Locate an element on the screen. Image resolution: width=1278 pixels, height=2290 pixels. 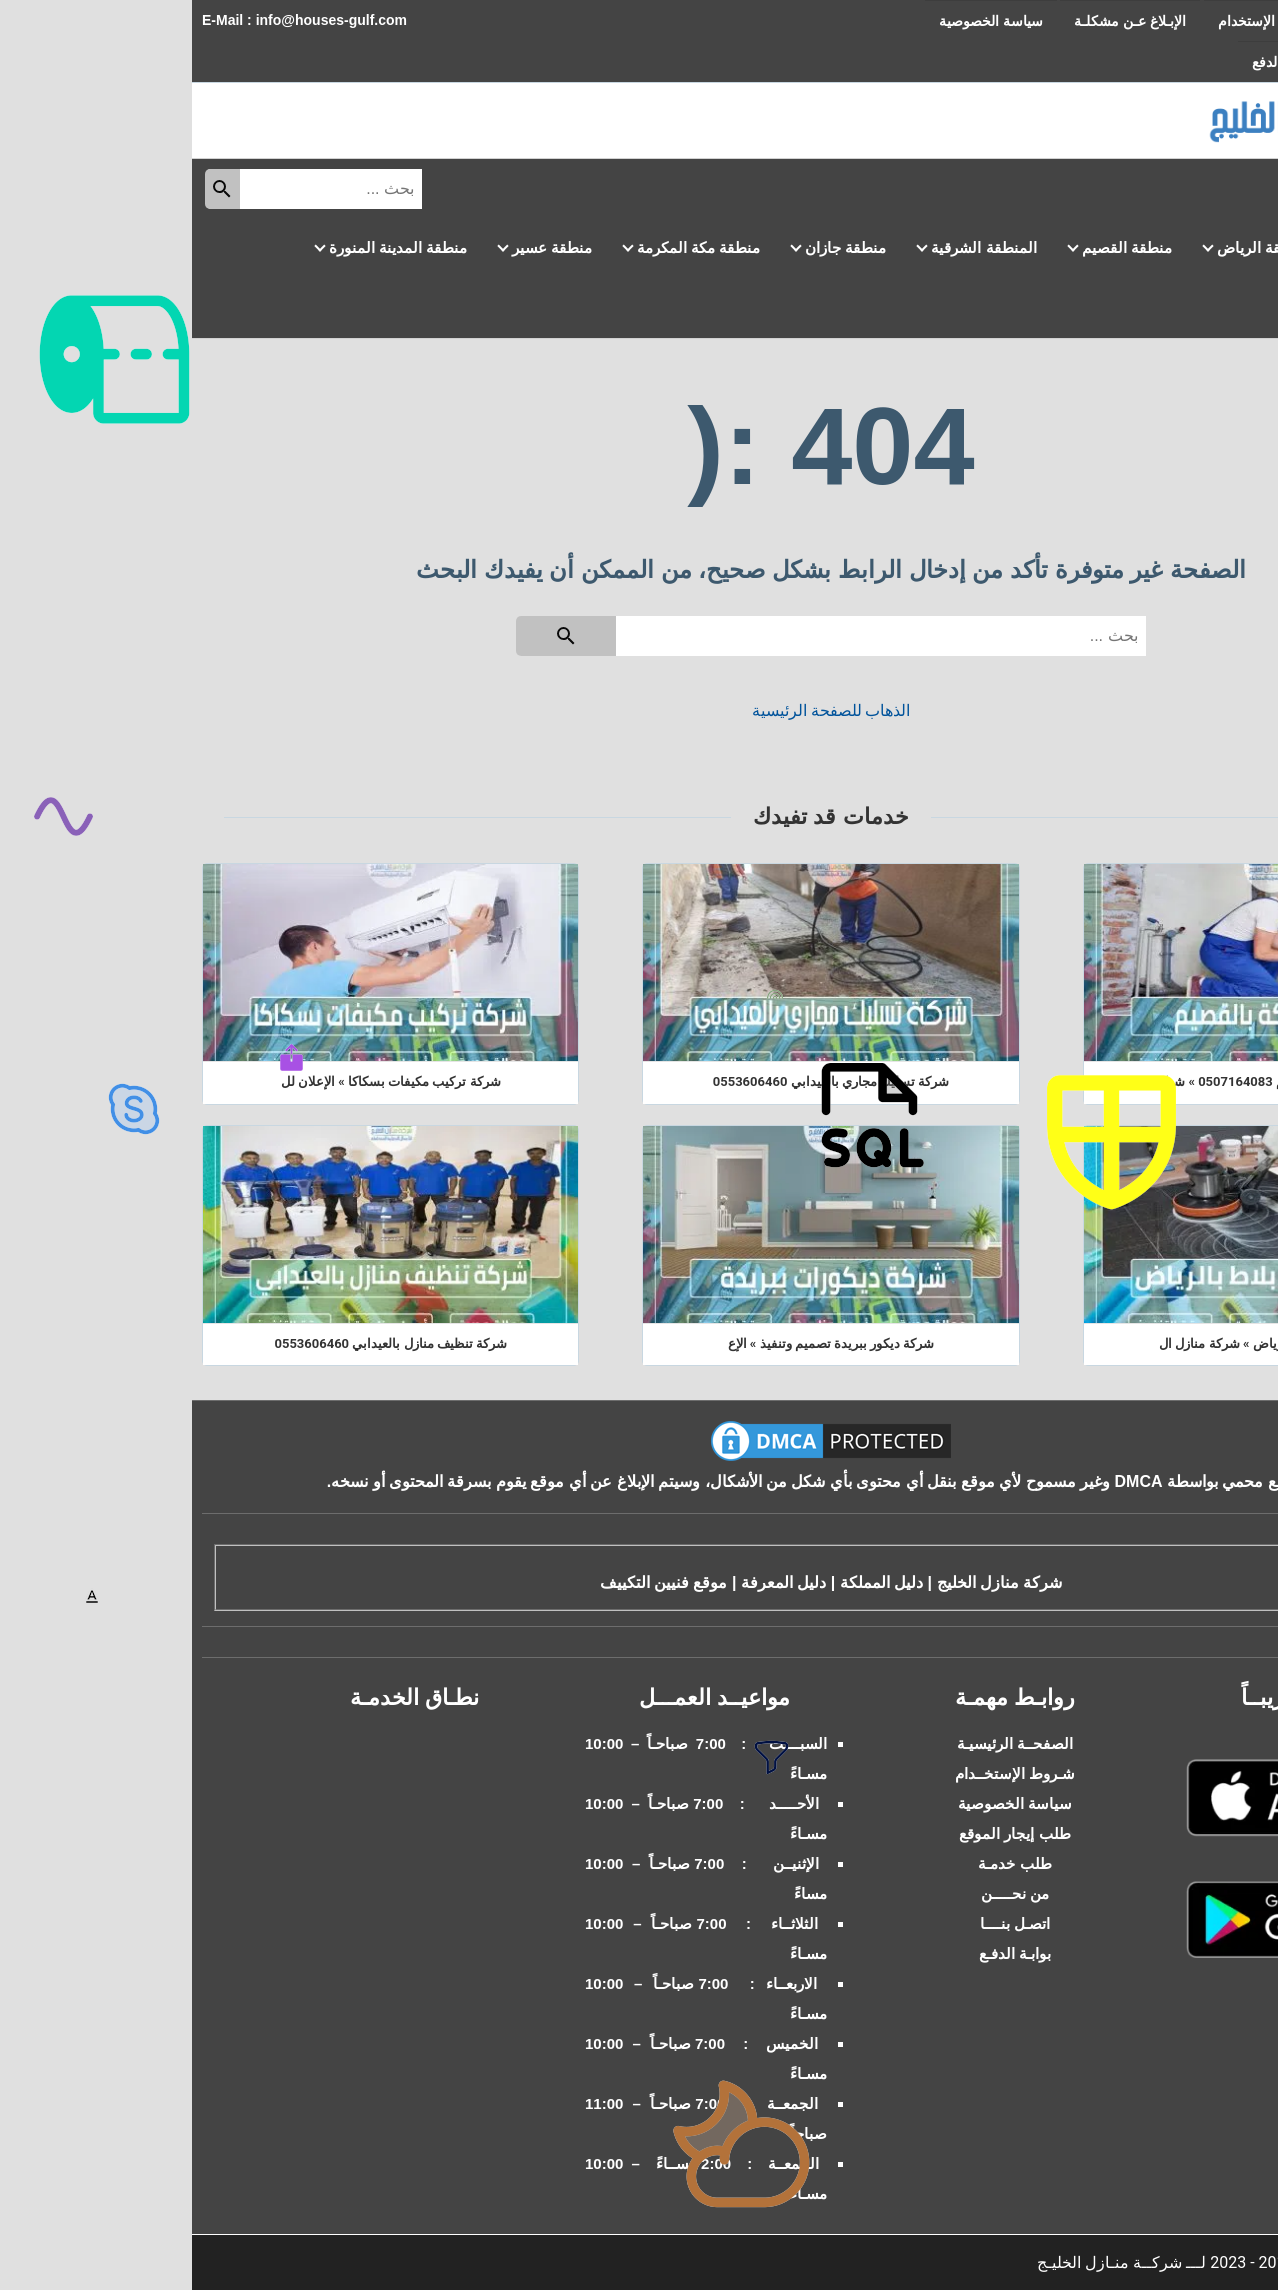
audio or sound wave visualization is located at coordinates (63, 816).